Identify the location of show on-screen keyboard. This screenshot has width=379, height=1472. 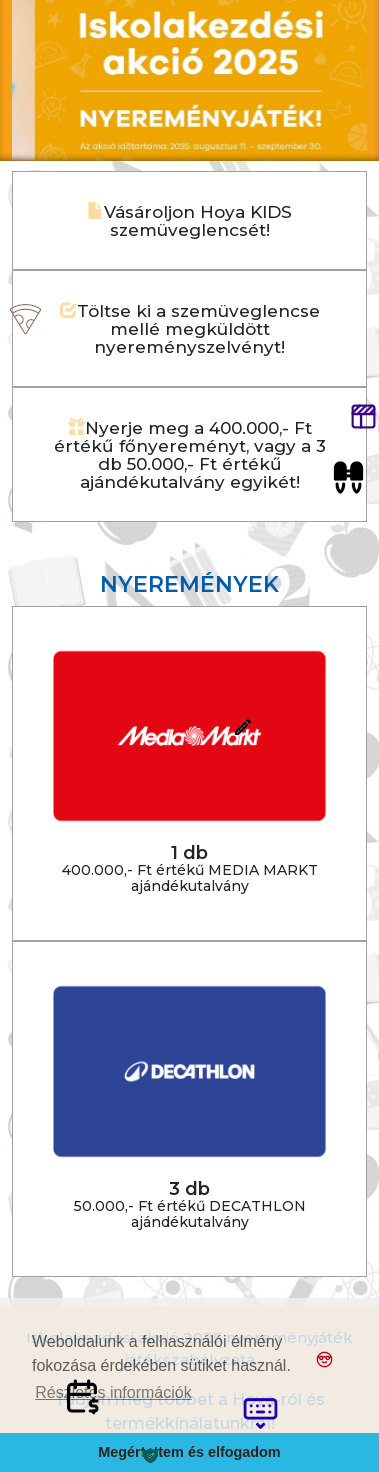
(260, 1413).